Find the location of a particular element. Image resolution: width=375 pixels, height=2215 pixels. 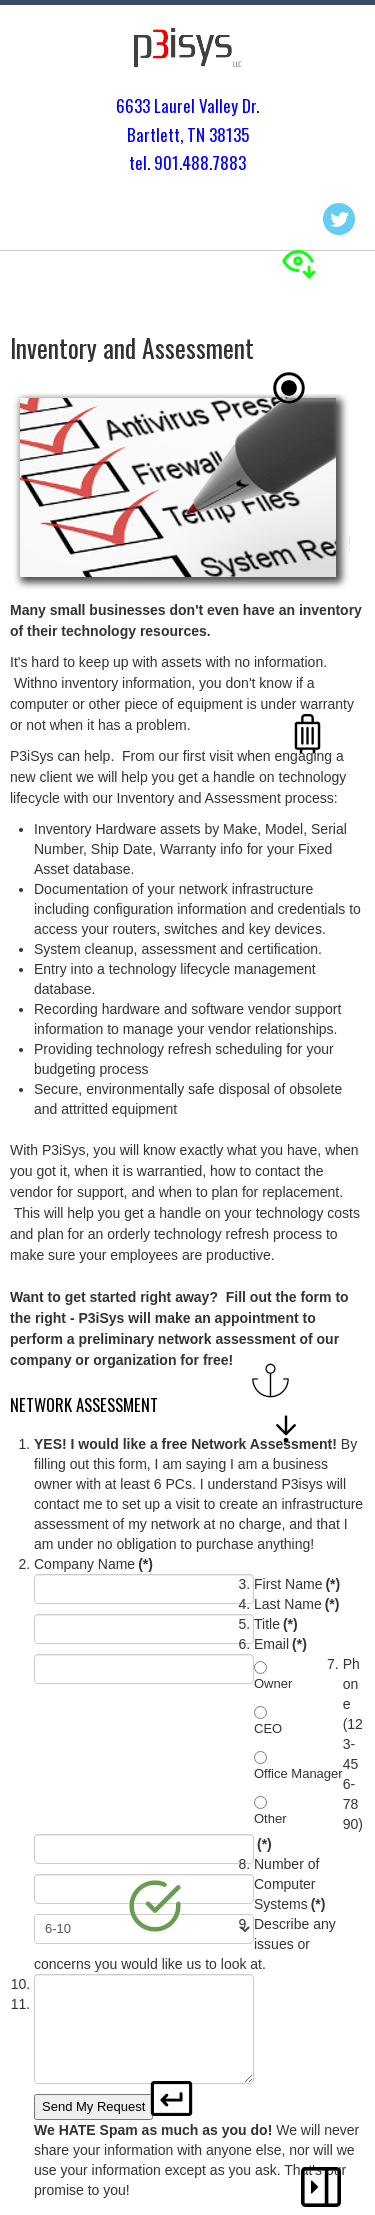

access travel or trip planning features is located at coordinates (307, 734).